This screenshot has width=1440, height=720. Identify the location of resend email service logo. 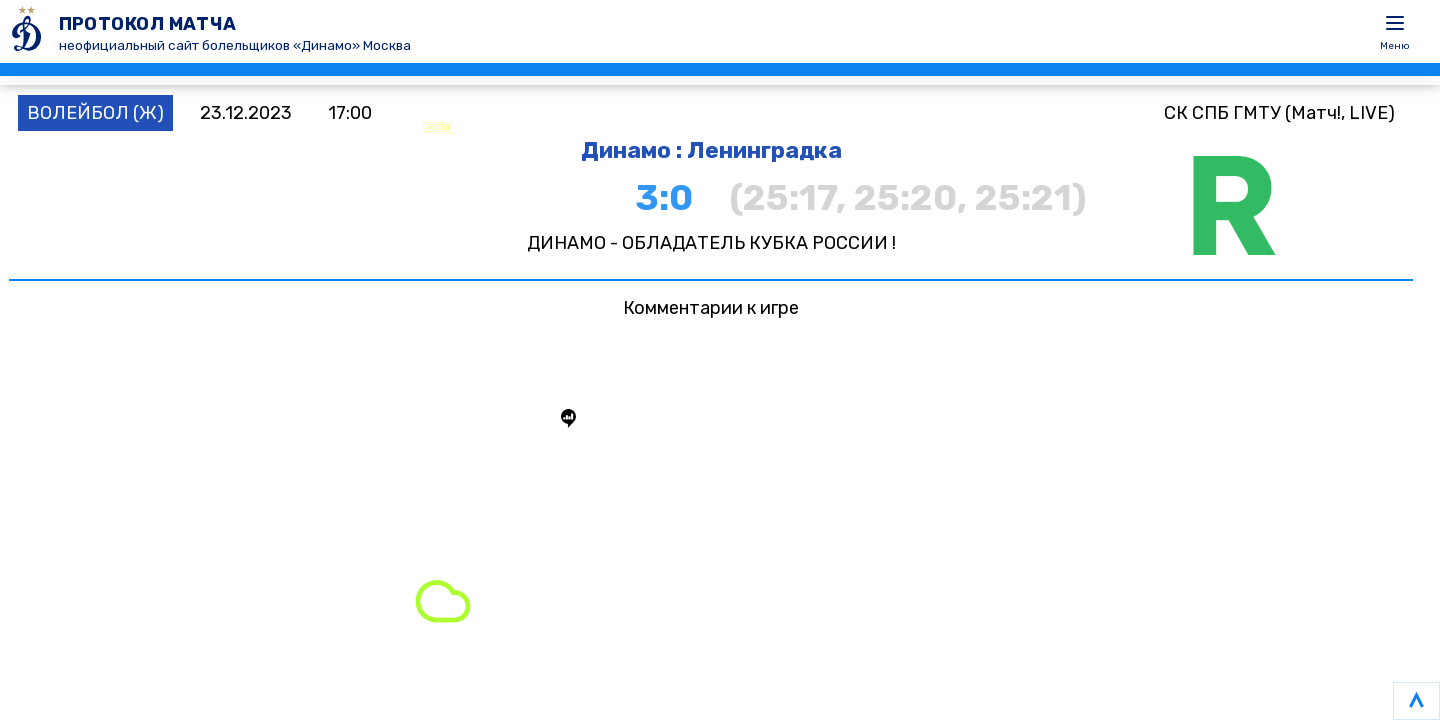
(1234, 205).